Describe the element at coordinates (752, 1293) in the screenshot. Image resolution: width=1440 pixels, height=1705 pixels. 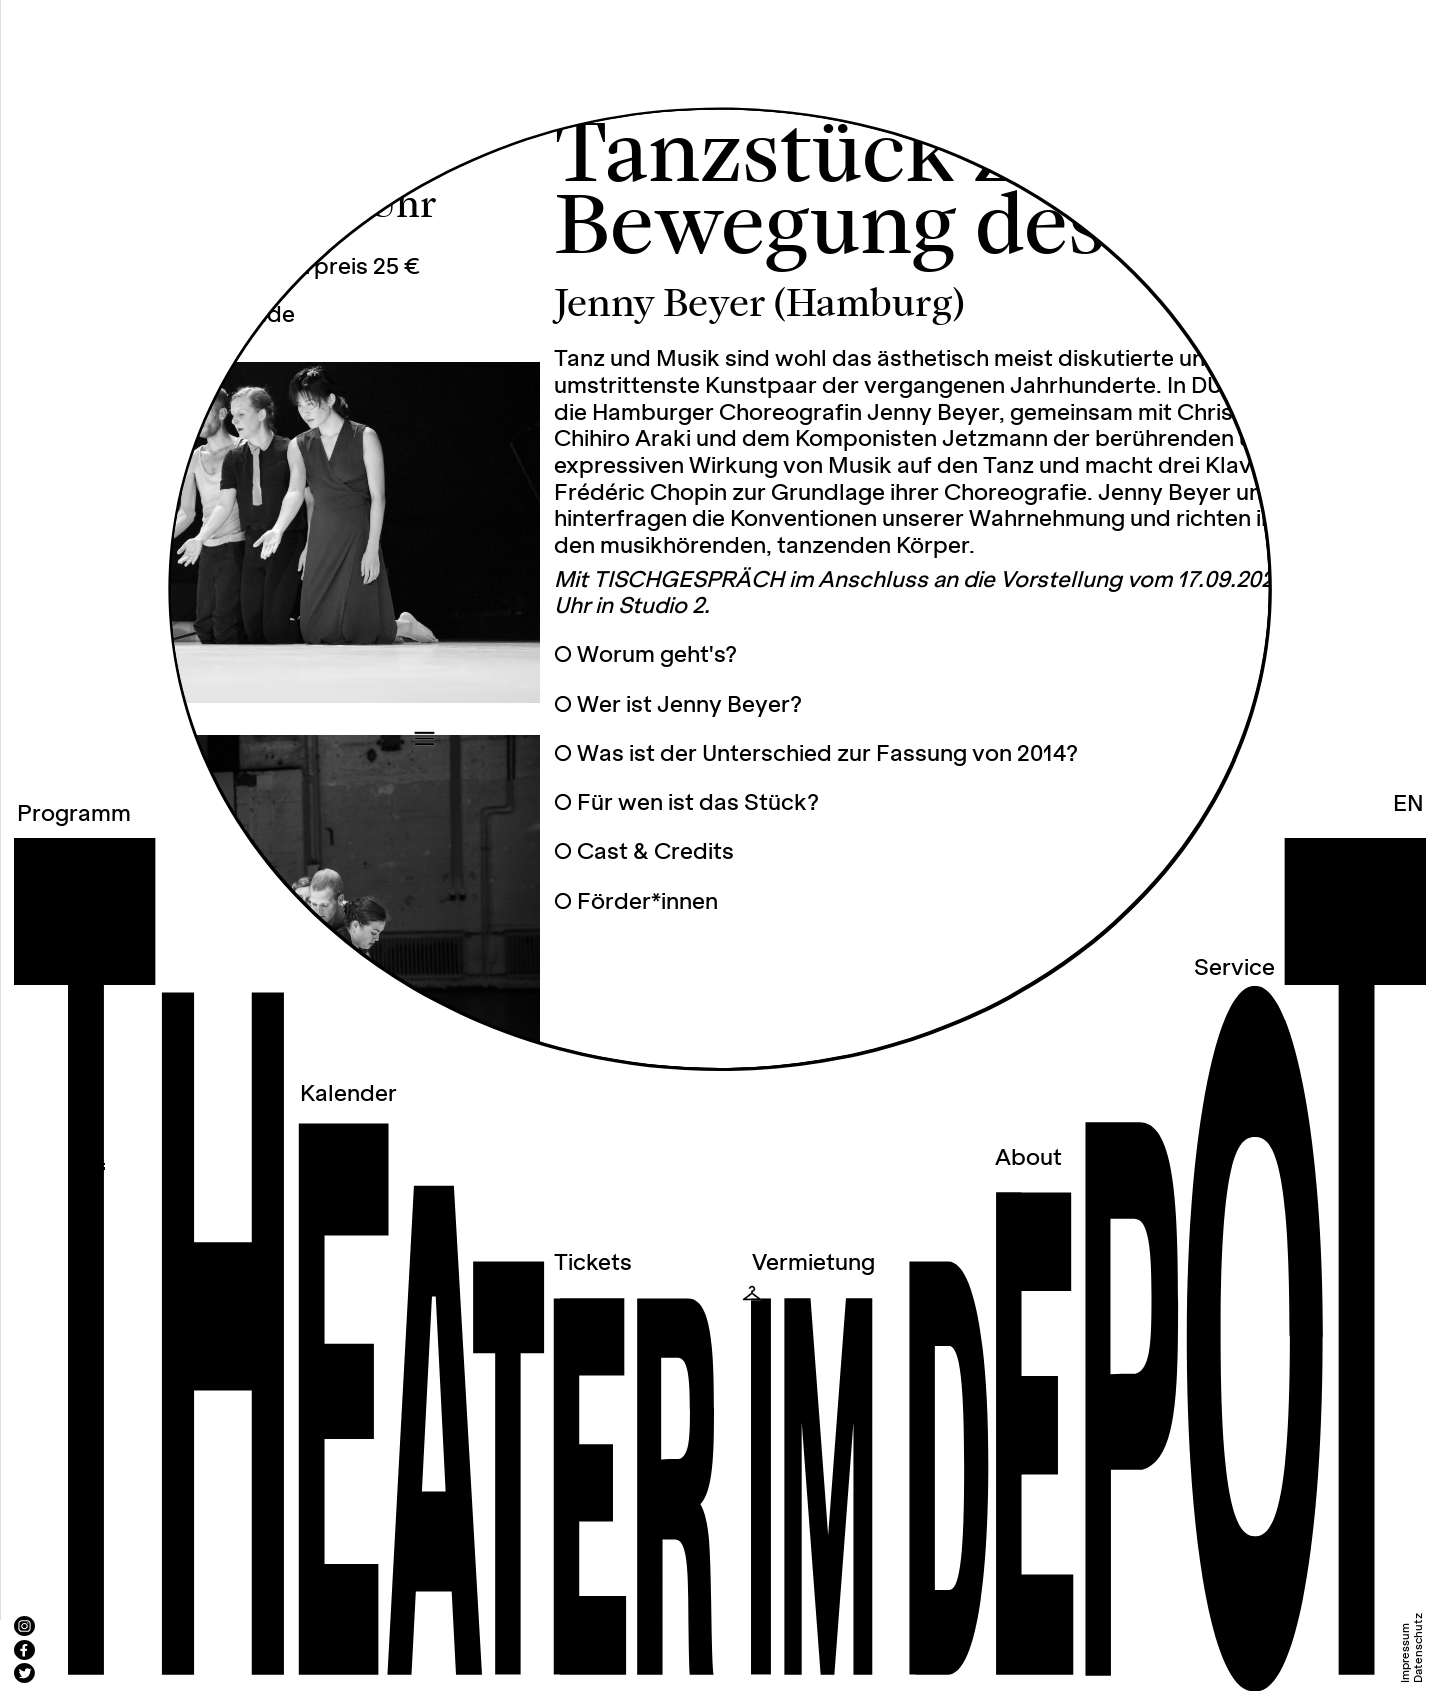
I see `access wardrobe or clothing options` at that location.